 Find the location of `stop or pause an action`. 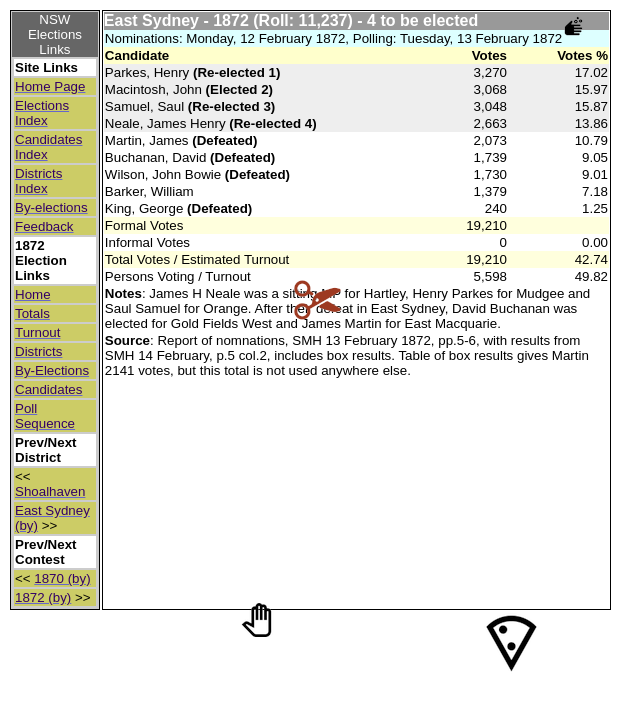

stop or pause an action is located at coordinates (257, 620).